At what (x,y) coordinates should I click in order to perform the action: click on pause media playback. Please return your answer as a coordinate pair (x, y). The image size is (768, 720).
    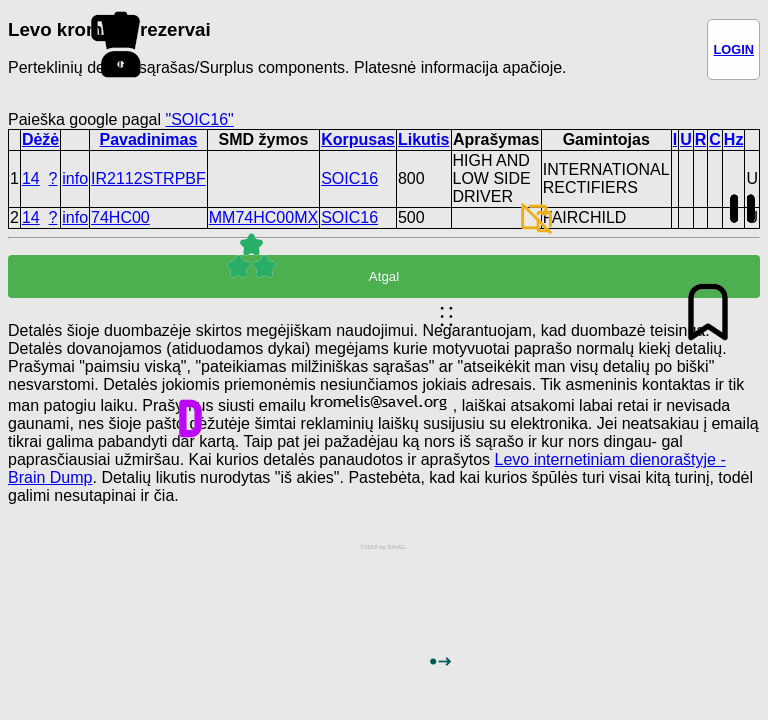
    Looking at the image, I should click on (742, 208).